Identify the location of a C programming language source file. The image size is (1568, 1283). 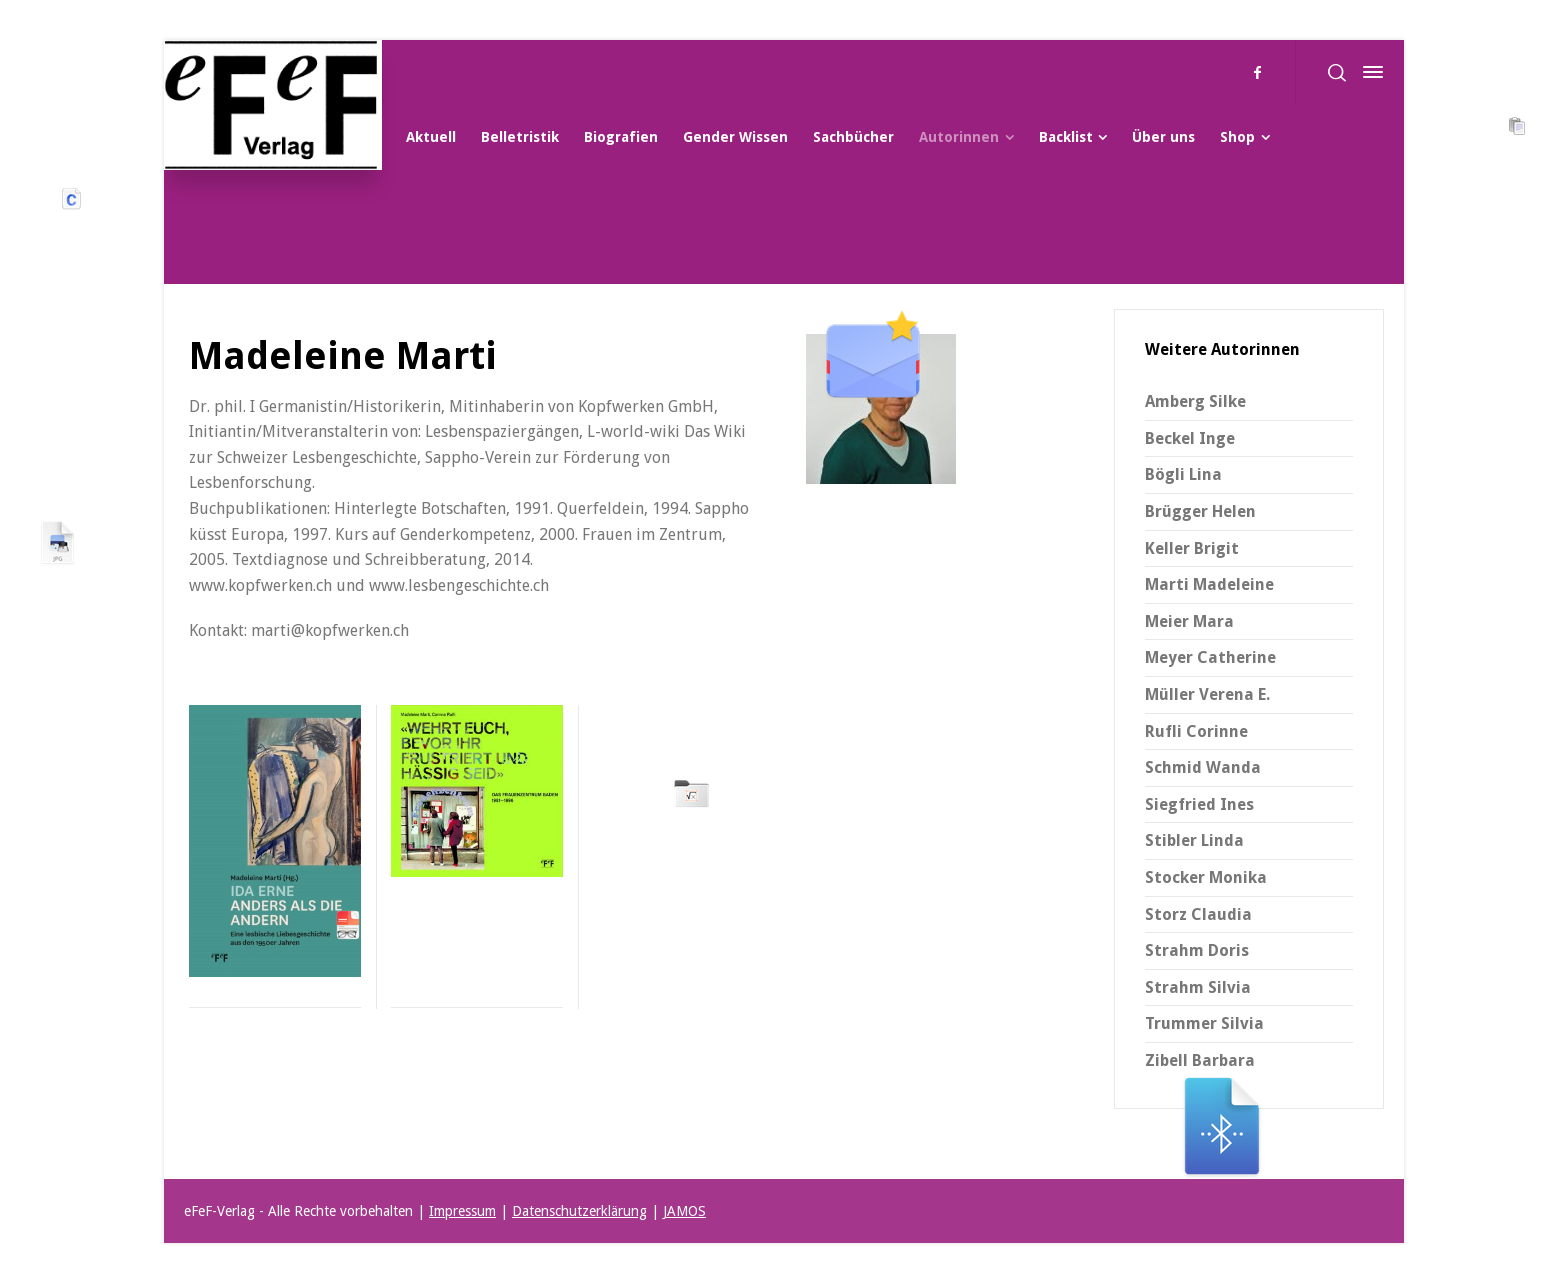
(71, 198).